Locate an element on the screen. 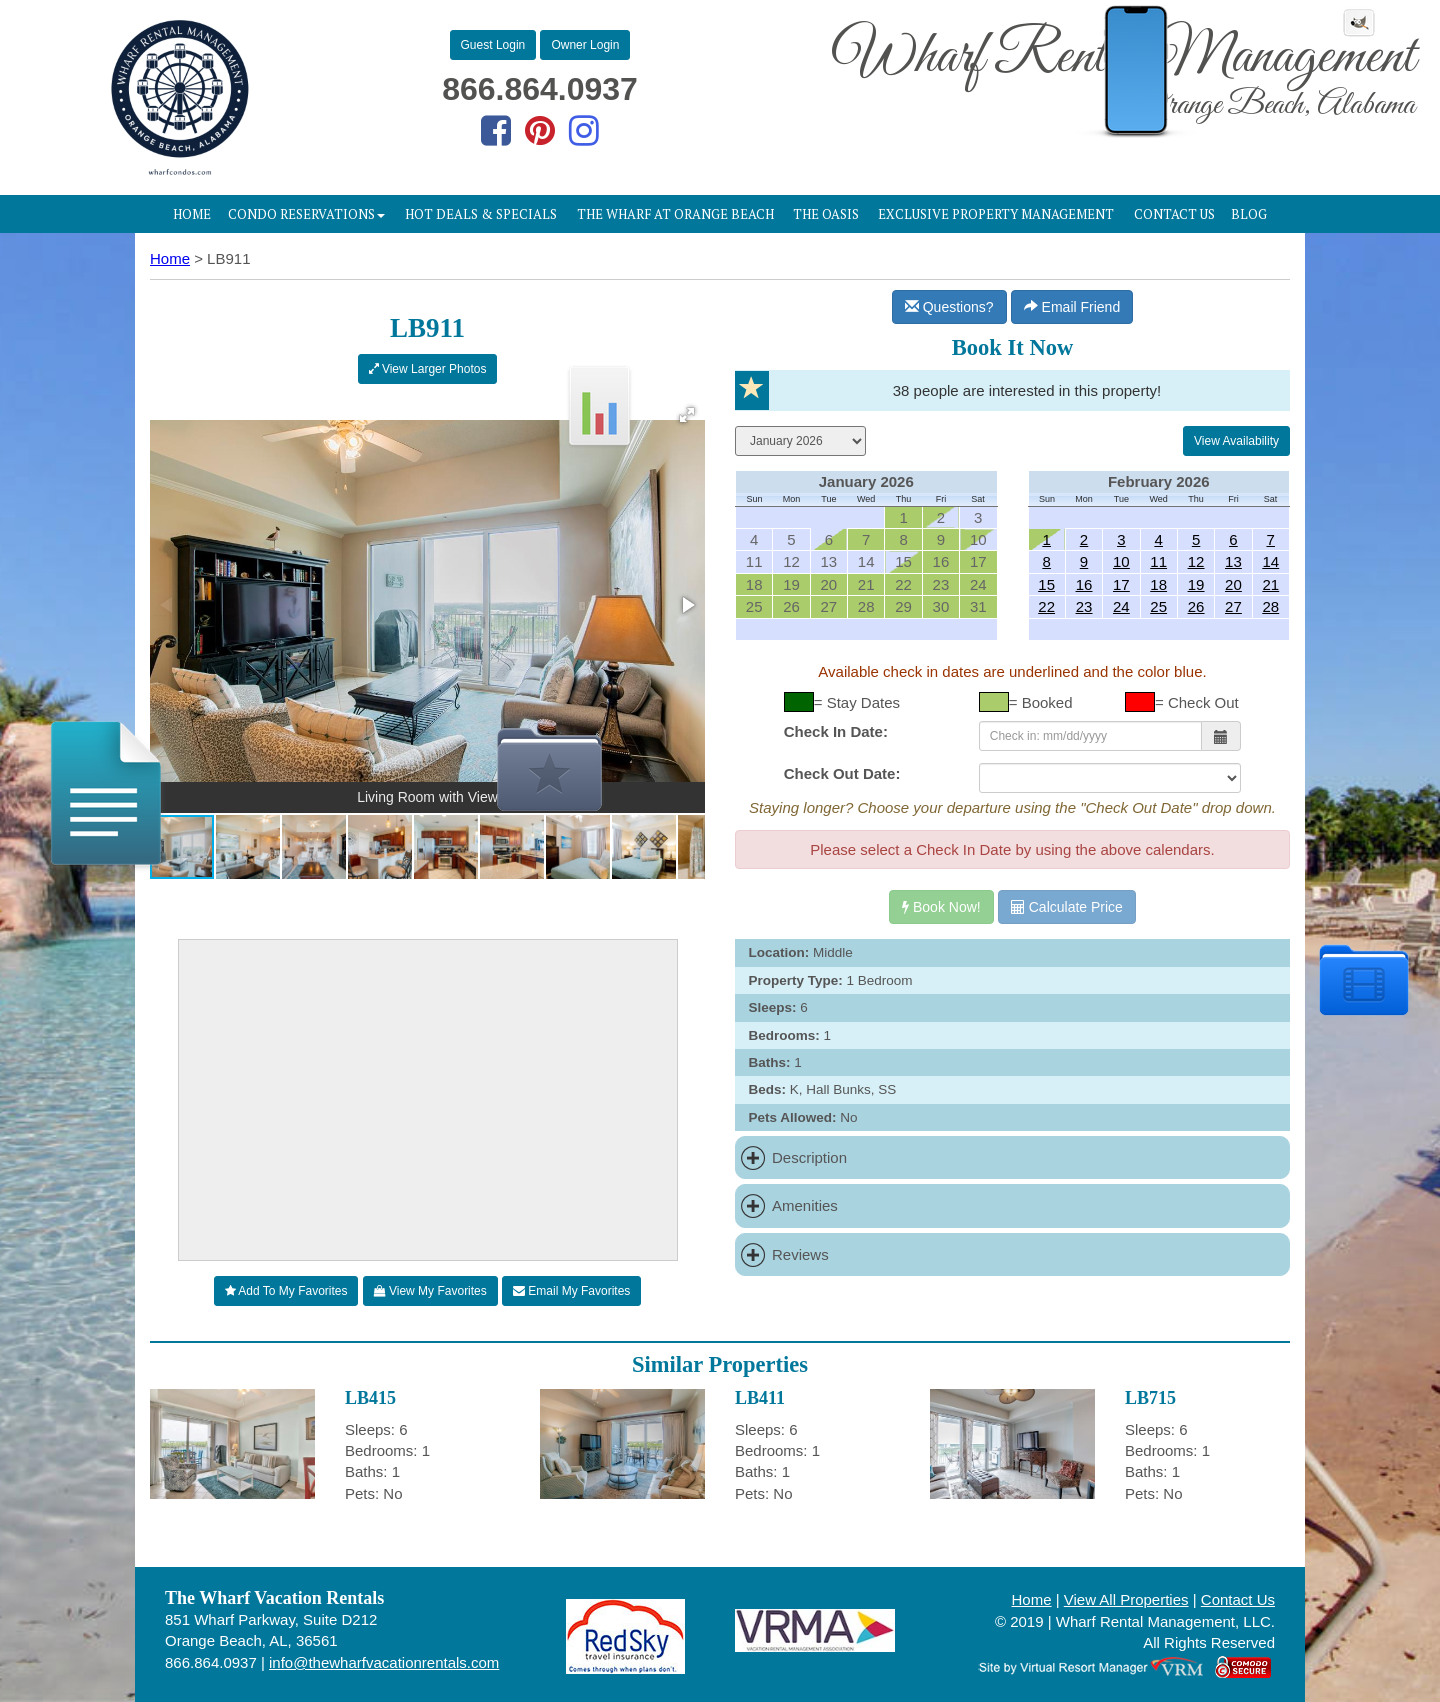  open bookmarked or favorite files is located at coordinates (549, 769).